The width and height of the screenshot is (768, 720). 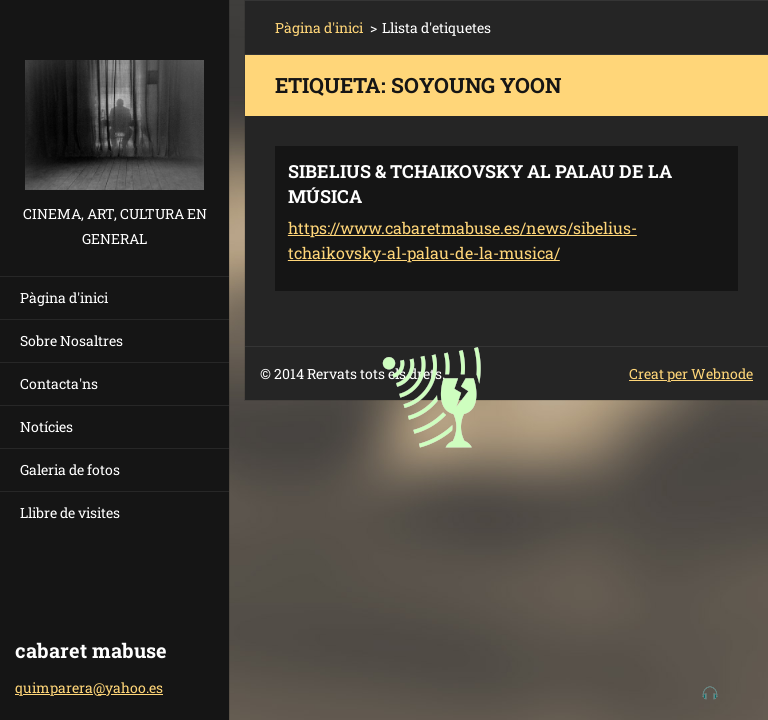 What do you see at coordinates (710, 693) in the screenshot?
I see `listen to audio or music` at bounding box center [710, 693].